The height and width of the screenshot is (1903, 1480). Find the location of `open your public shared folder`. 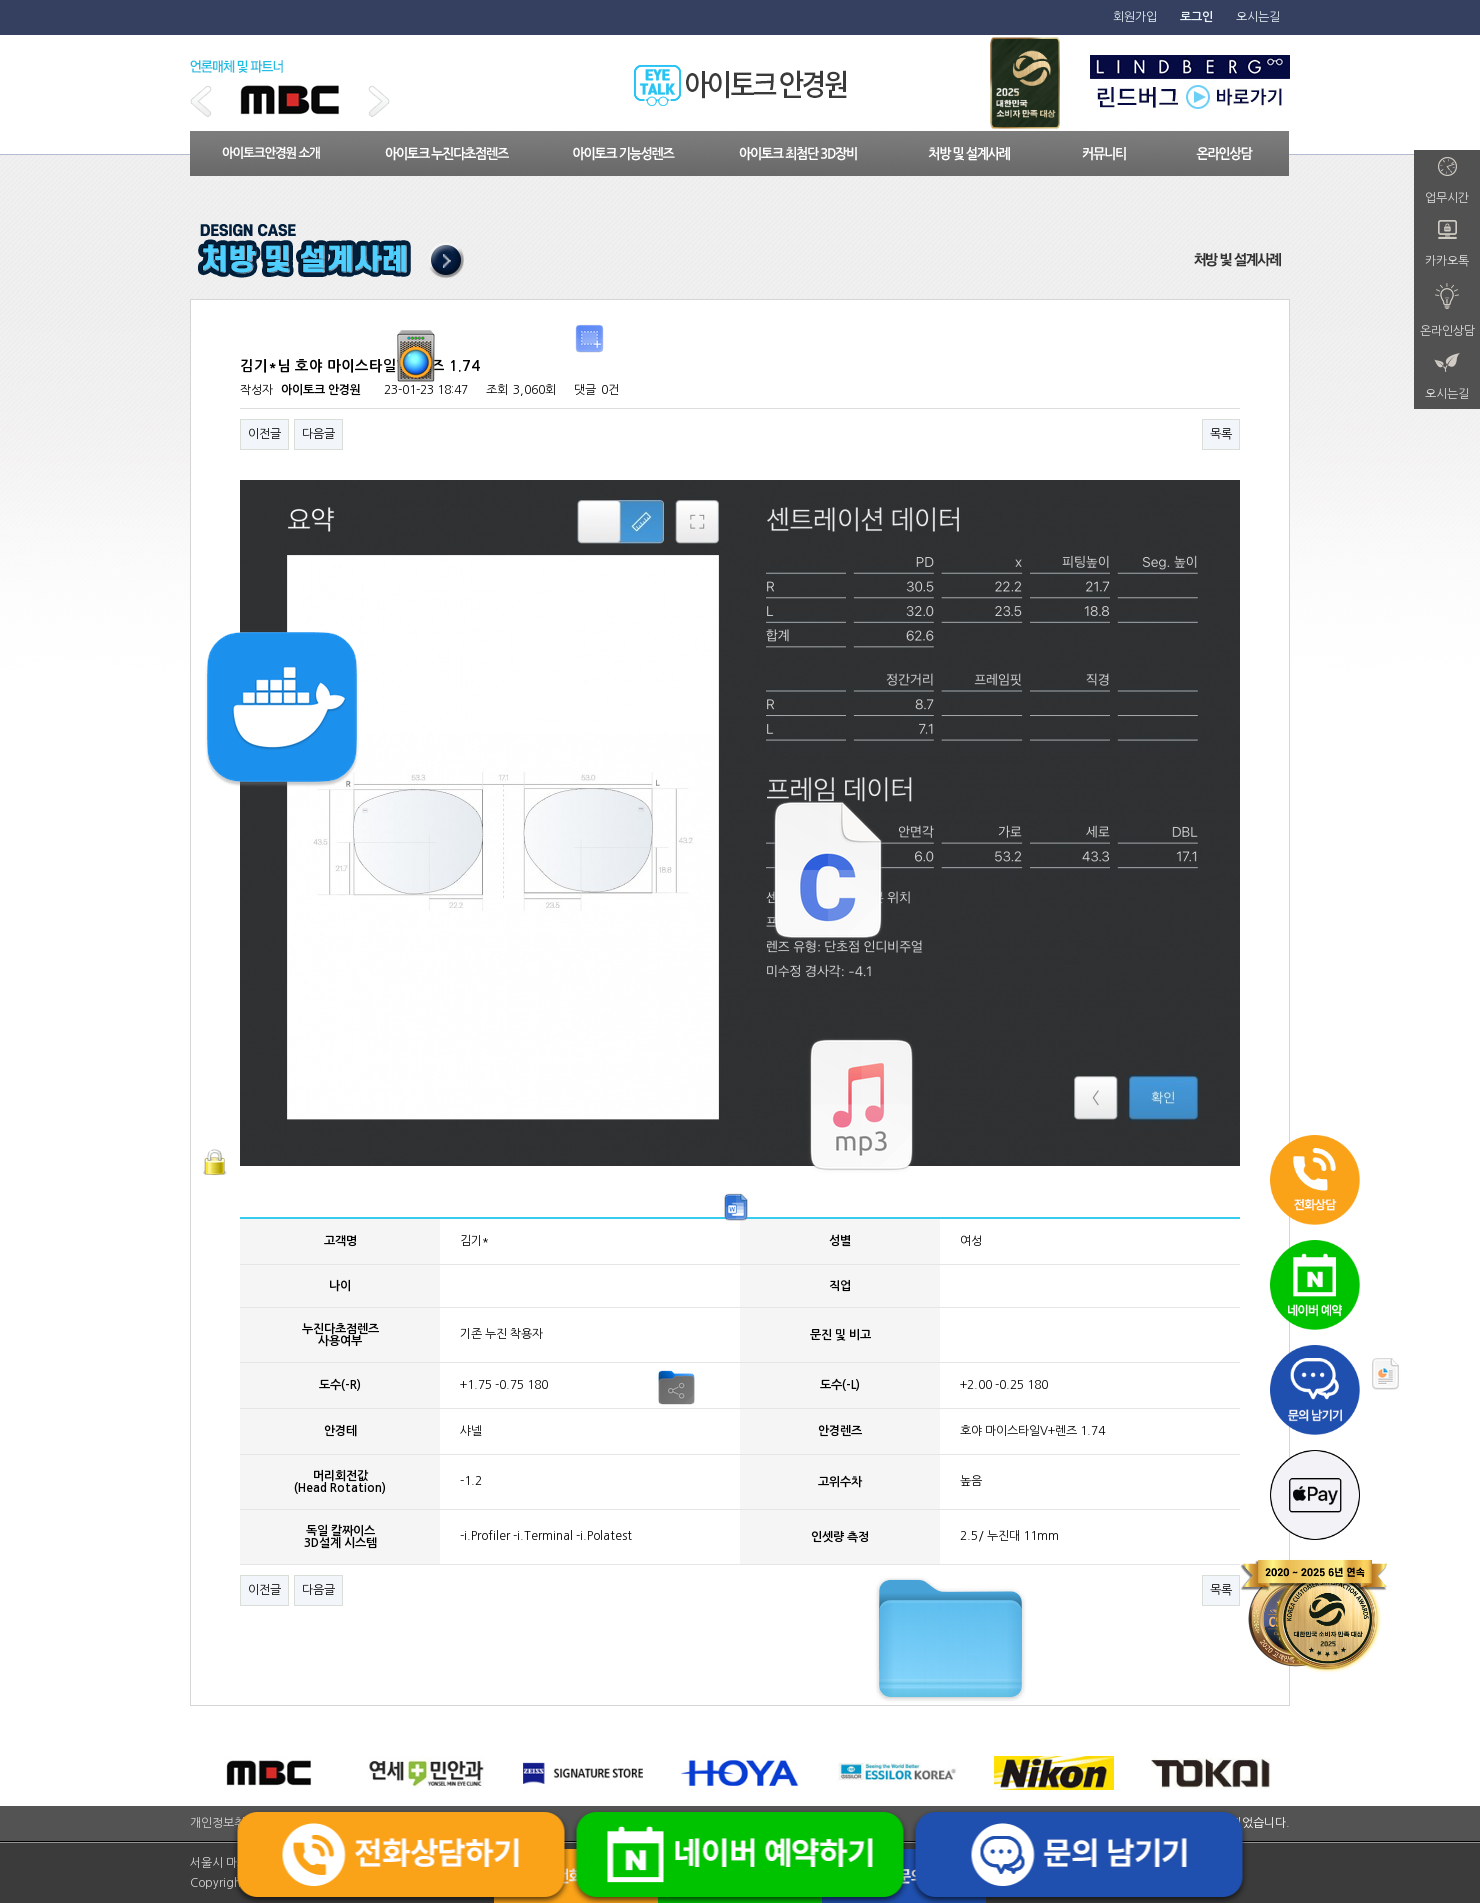

open your public shared folder is located at coordinates (676, 1387).